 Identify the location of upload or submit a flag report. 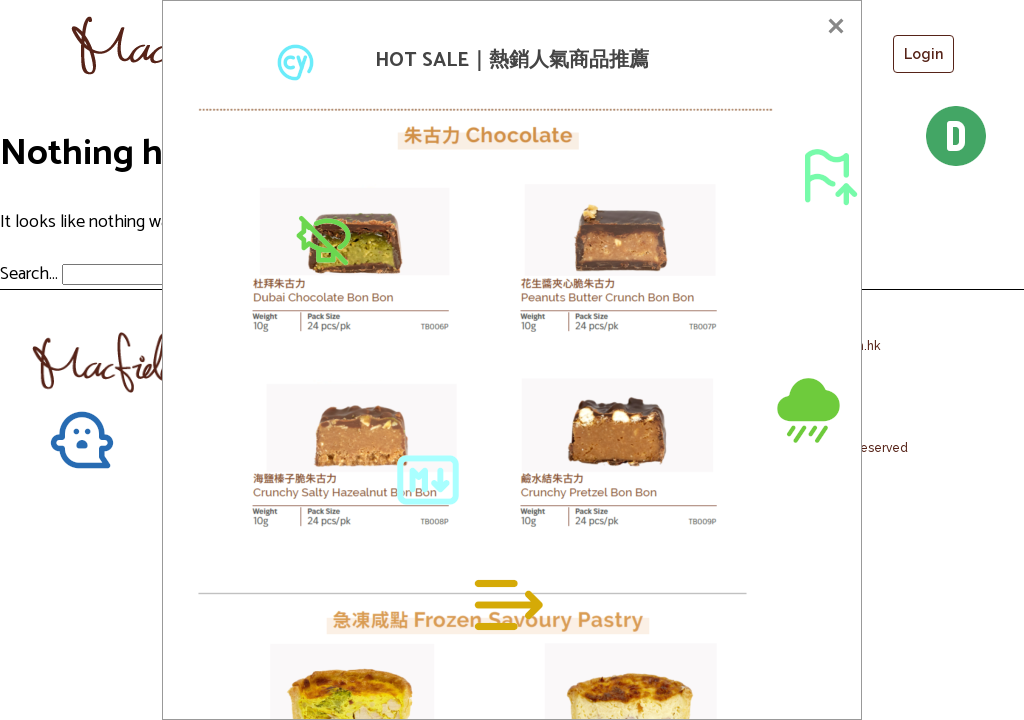
(827, 175).